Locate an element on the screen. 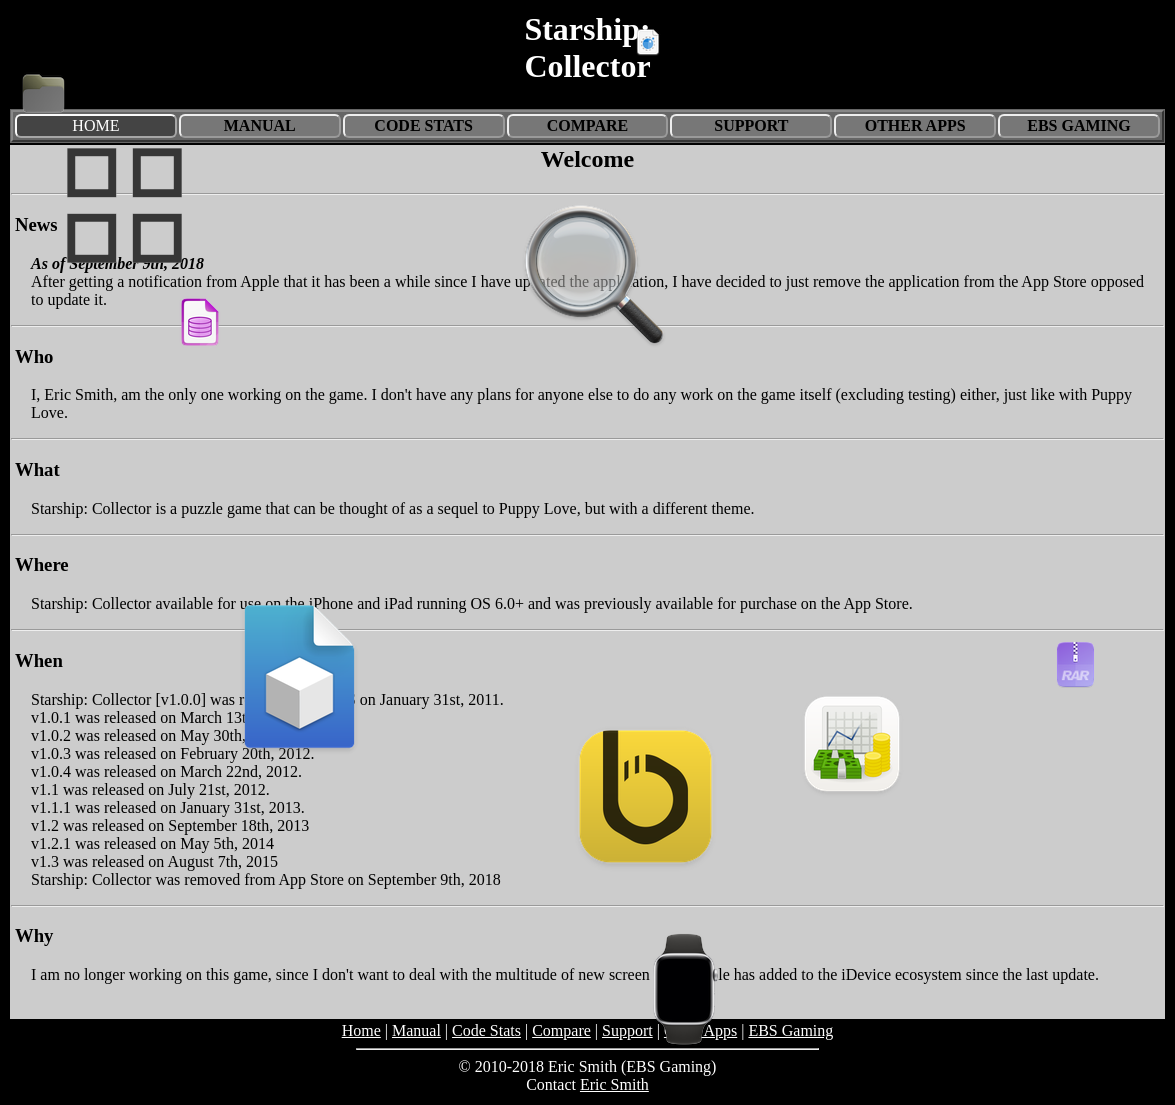  lua script file indicator is located at coordinates (648, 42).